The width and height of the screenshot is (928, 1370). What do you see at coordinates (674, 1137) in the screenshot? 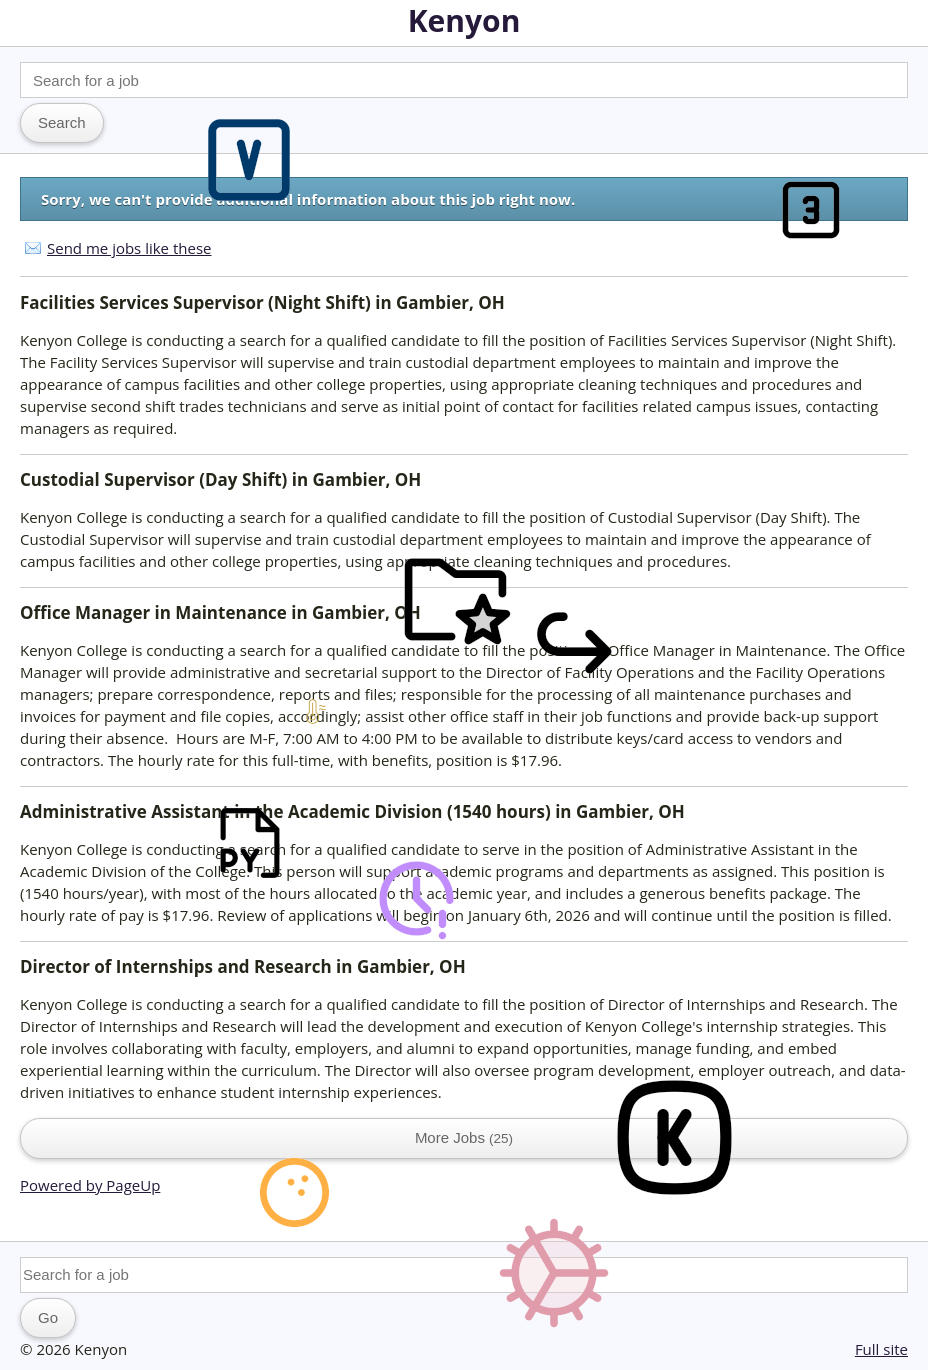
I see `indicates a keyboard shortcut or hotkey` at bounding box center [674, 1137].